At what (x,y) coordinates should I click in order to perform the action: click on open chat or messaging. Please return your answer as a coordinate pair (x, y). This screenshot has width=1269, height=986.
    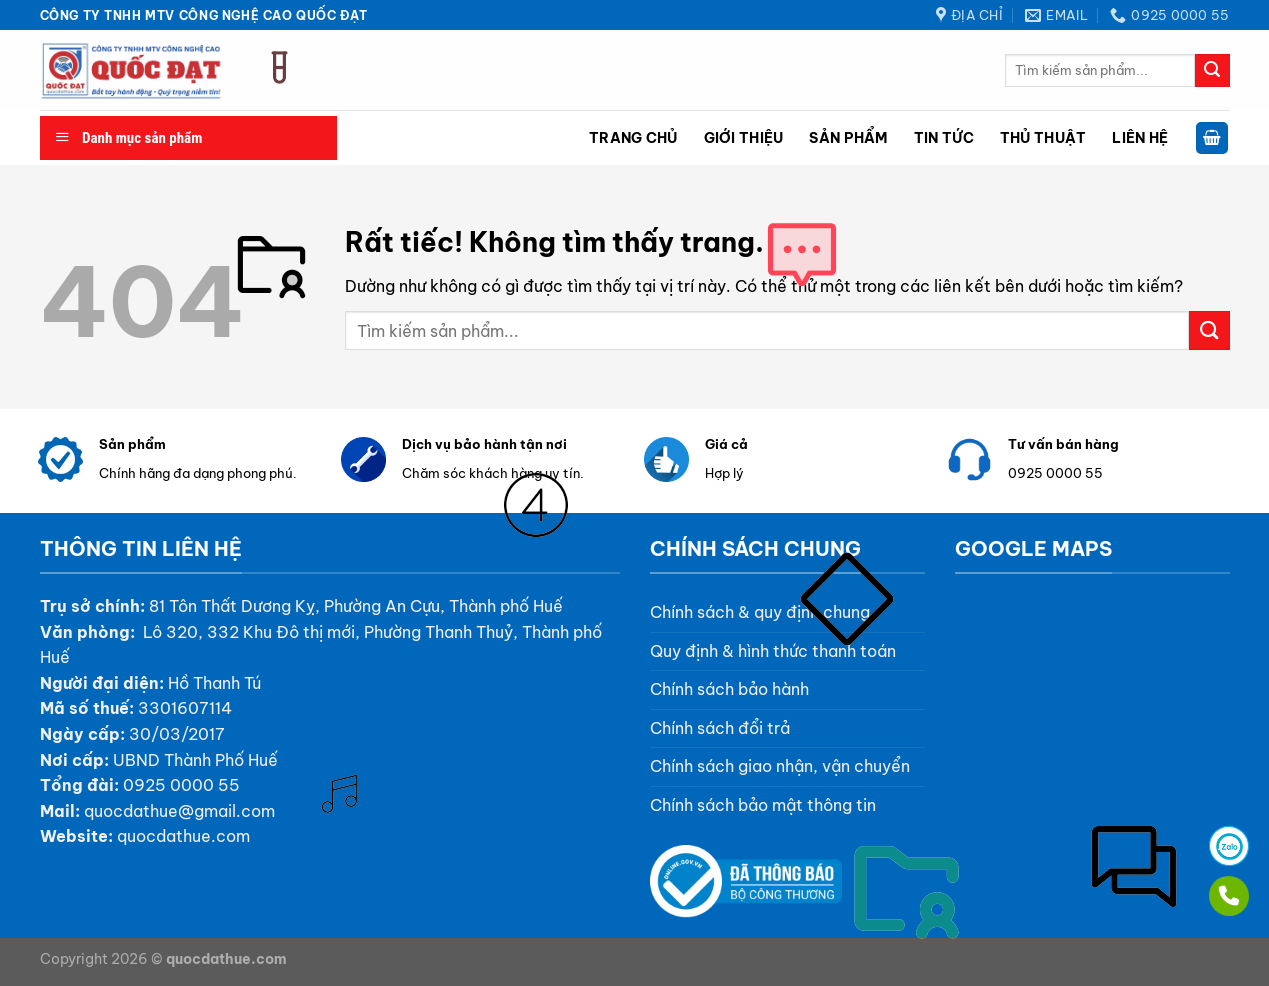
    Looking at the image, I should click on (802, 252).